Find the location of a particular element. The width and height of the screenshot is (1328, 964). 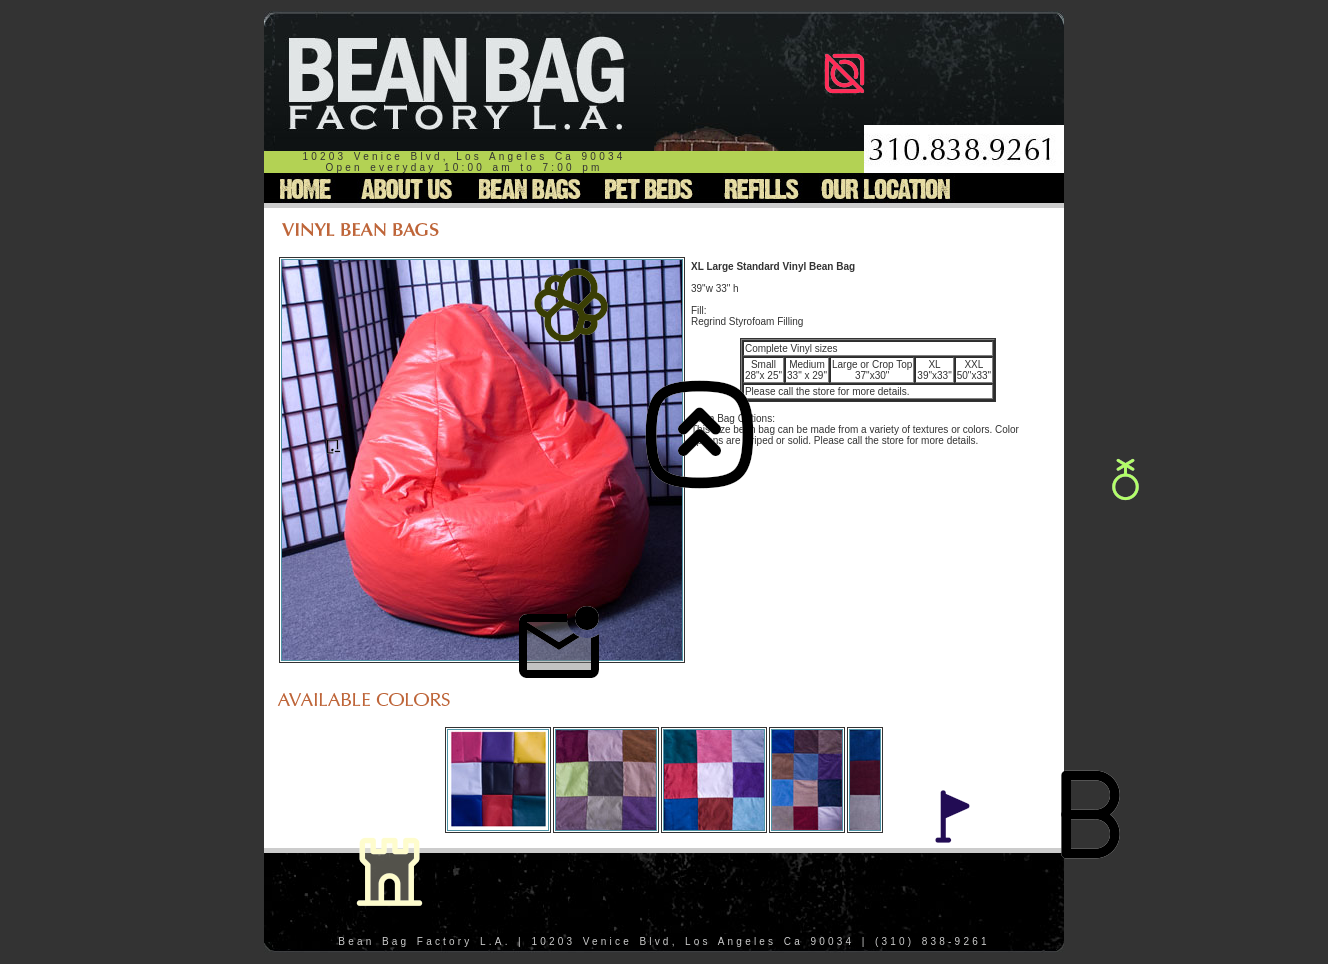

scroll to top of page is located at coordinates (699, 434).